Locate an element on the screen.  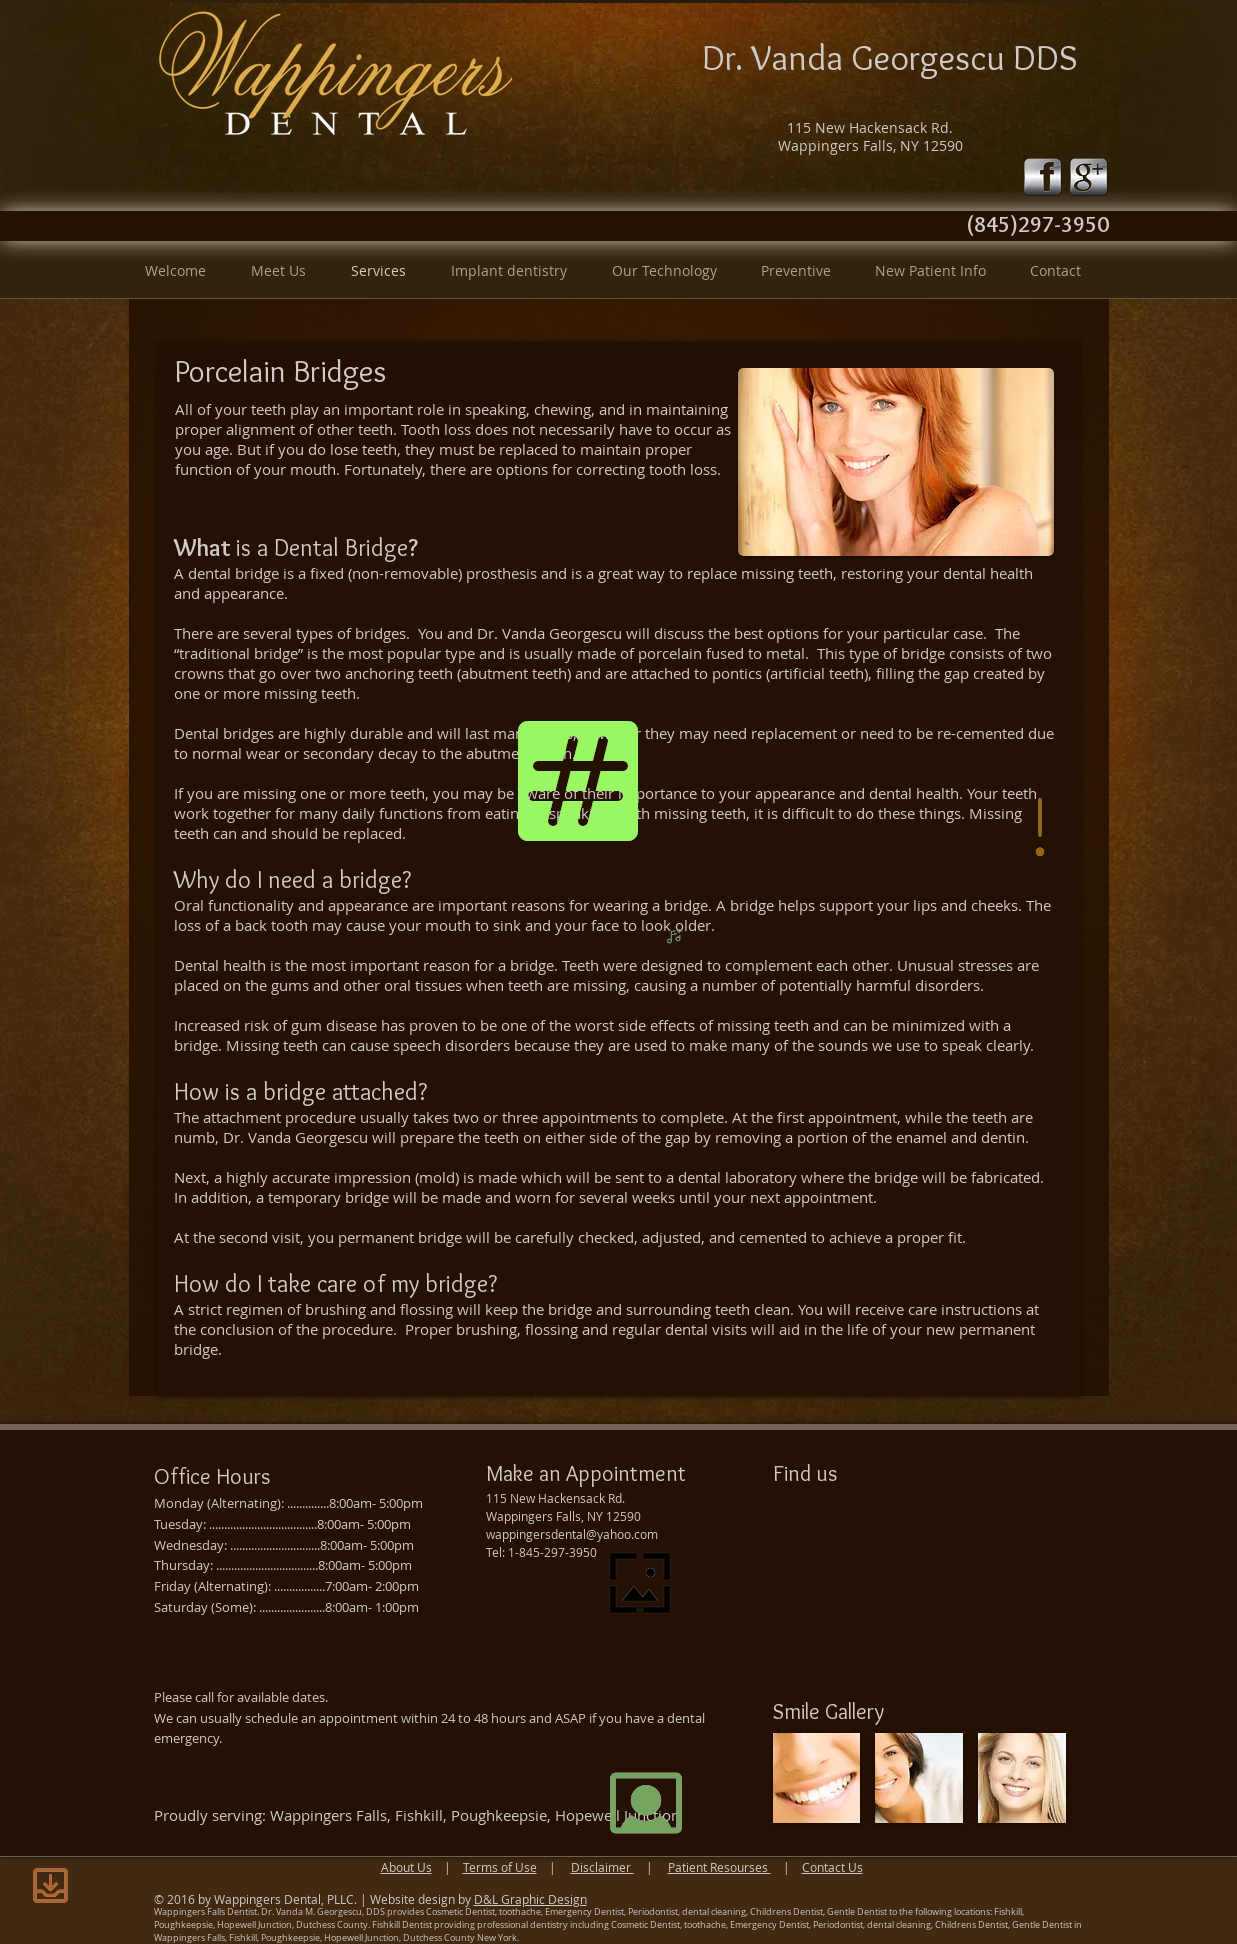
indicates a warning or alert requiring attention is located at coordinates (1040, 827).